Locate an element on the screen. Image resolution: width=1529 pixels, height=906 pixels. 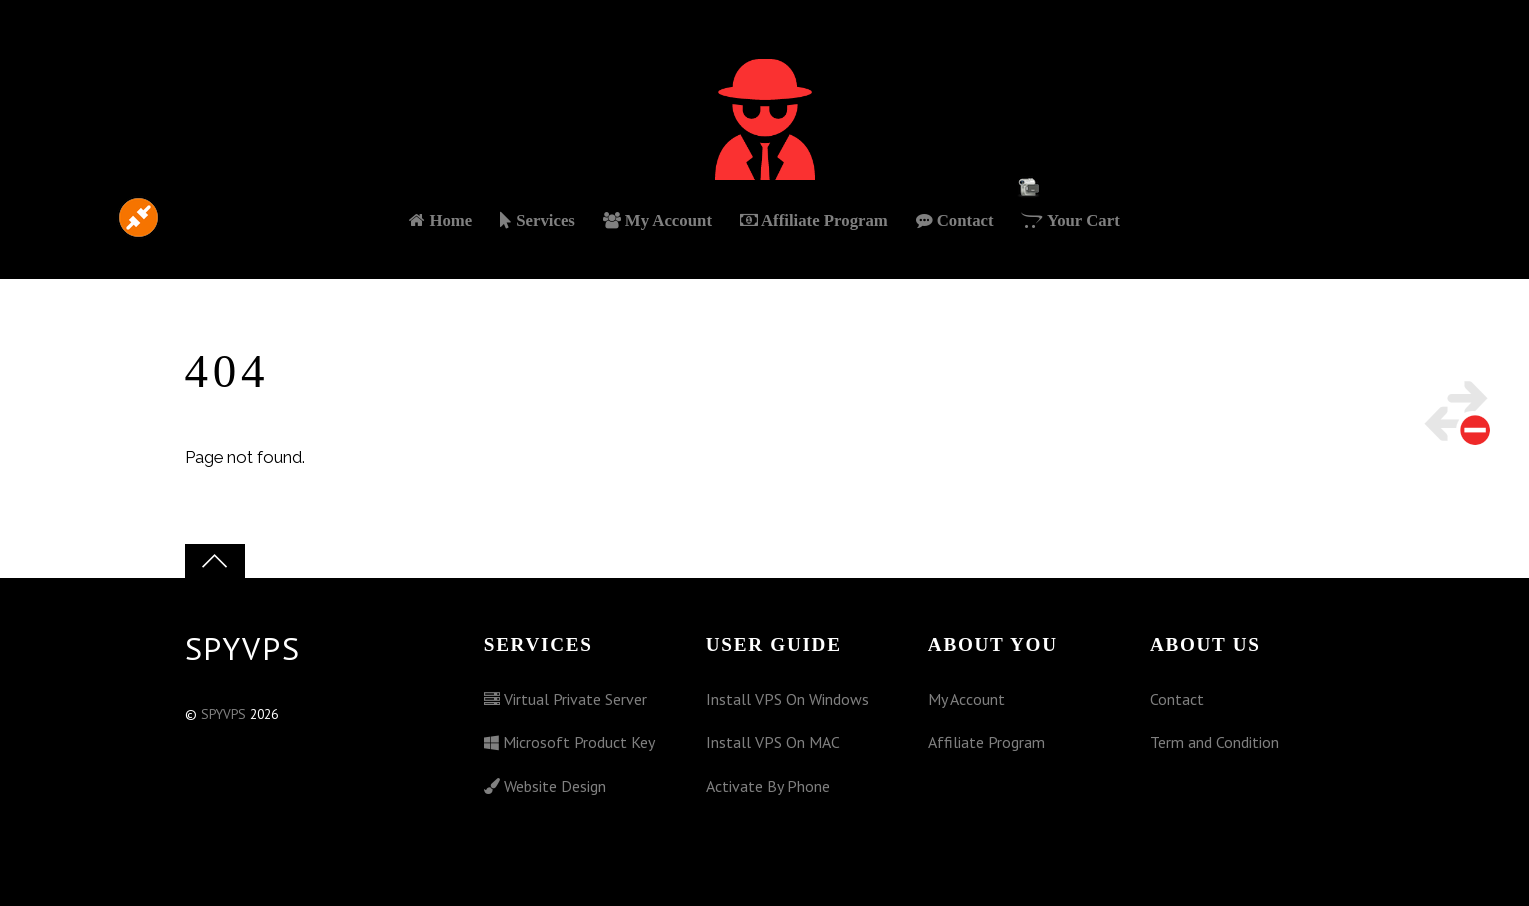
access video camera device settings is located at coordinates (1028, 187).